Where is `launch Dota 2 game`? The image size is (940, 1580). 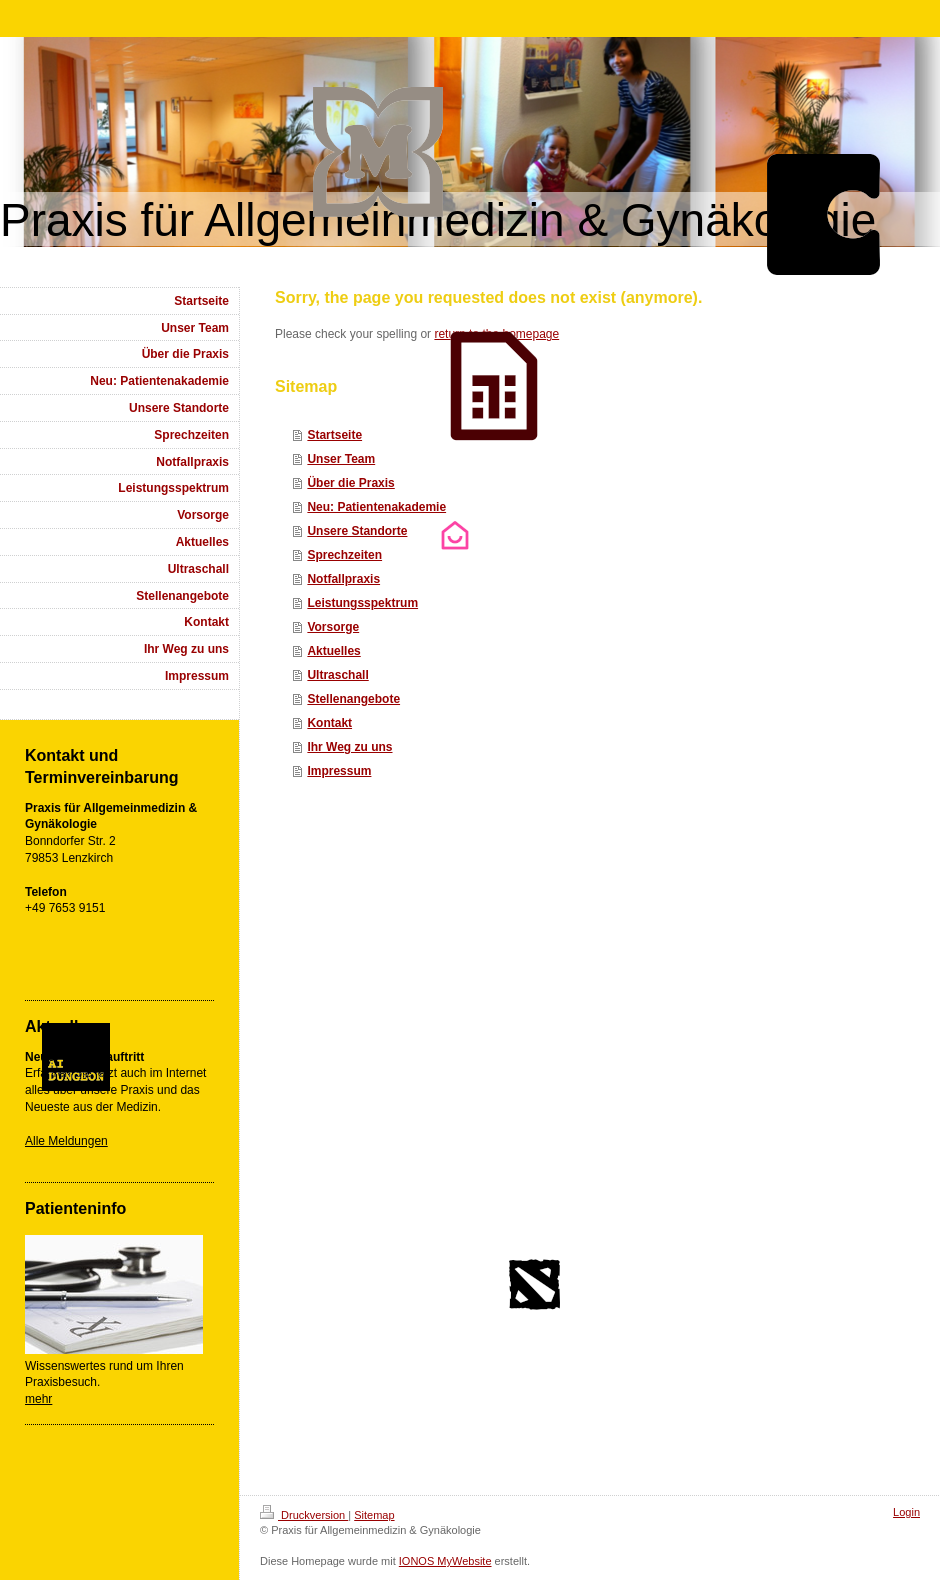
launch Dota 2 game is located at coordinates (534, 1284).